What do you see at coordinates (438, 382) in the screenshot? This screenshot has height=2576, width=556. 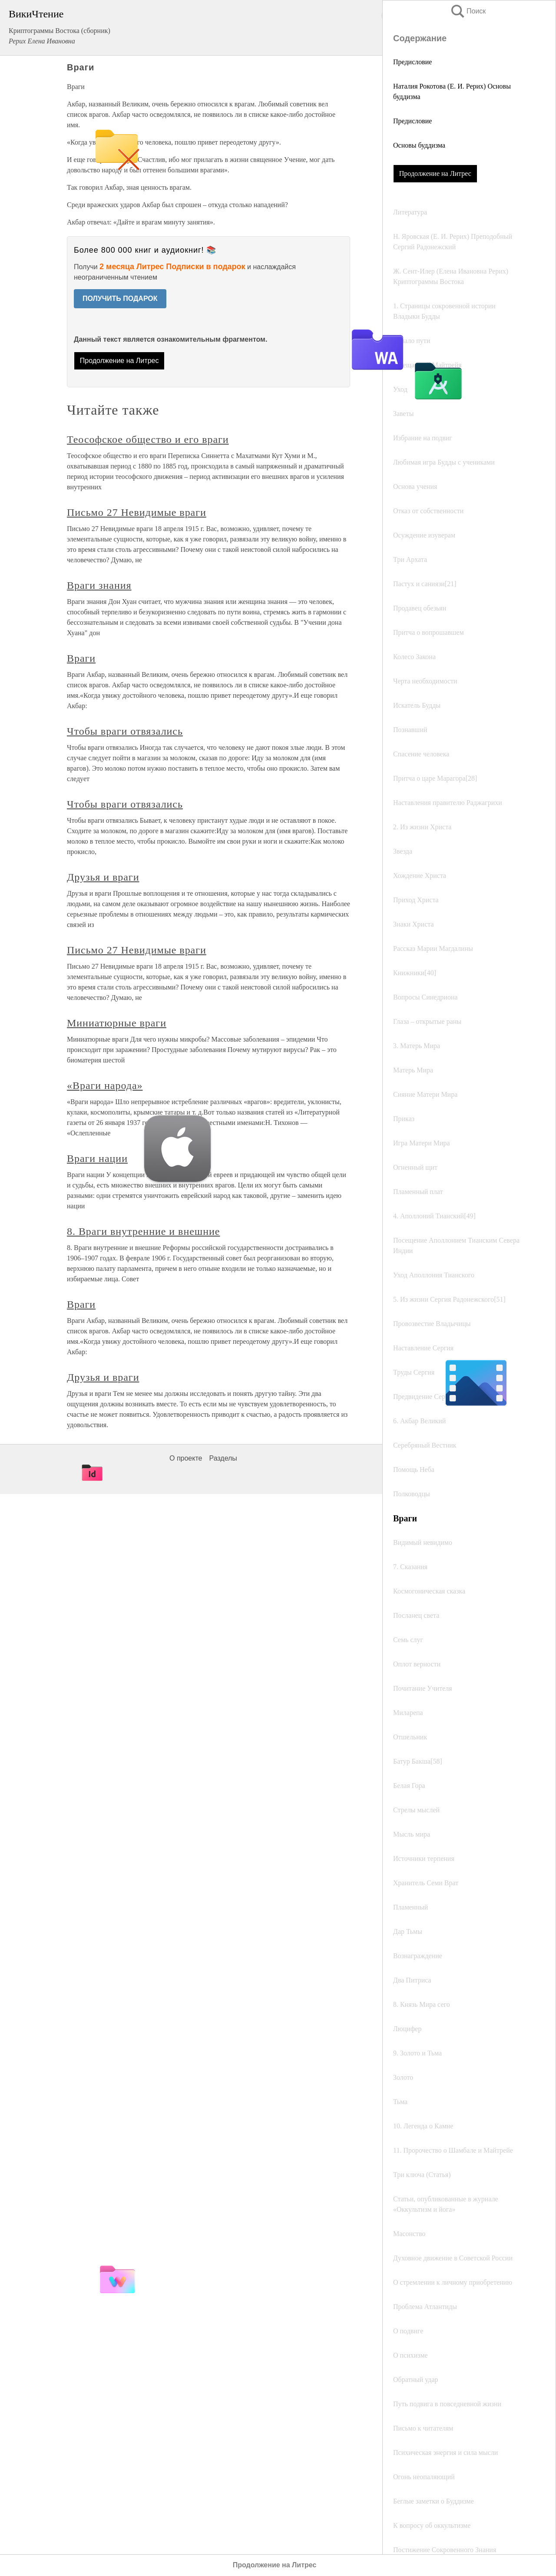 I see `open android studio project folder` at bounding box center [438, 382].